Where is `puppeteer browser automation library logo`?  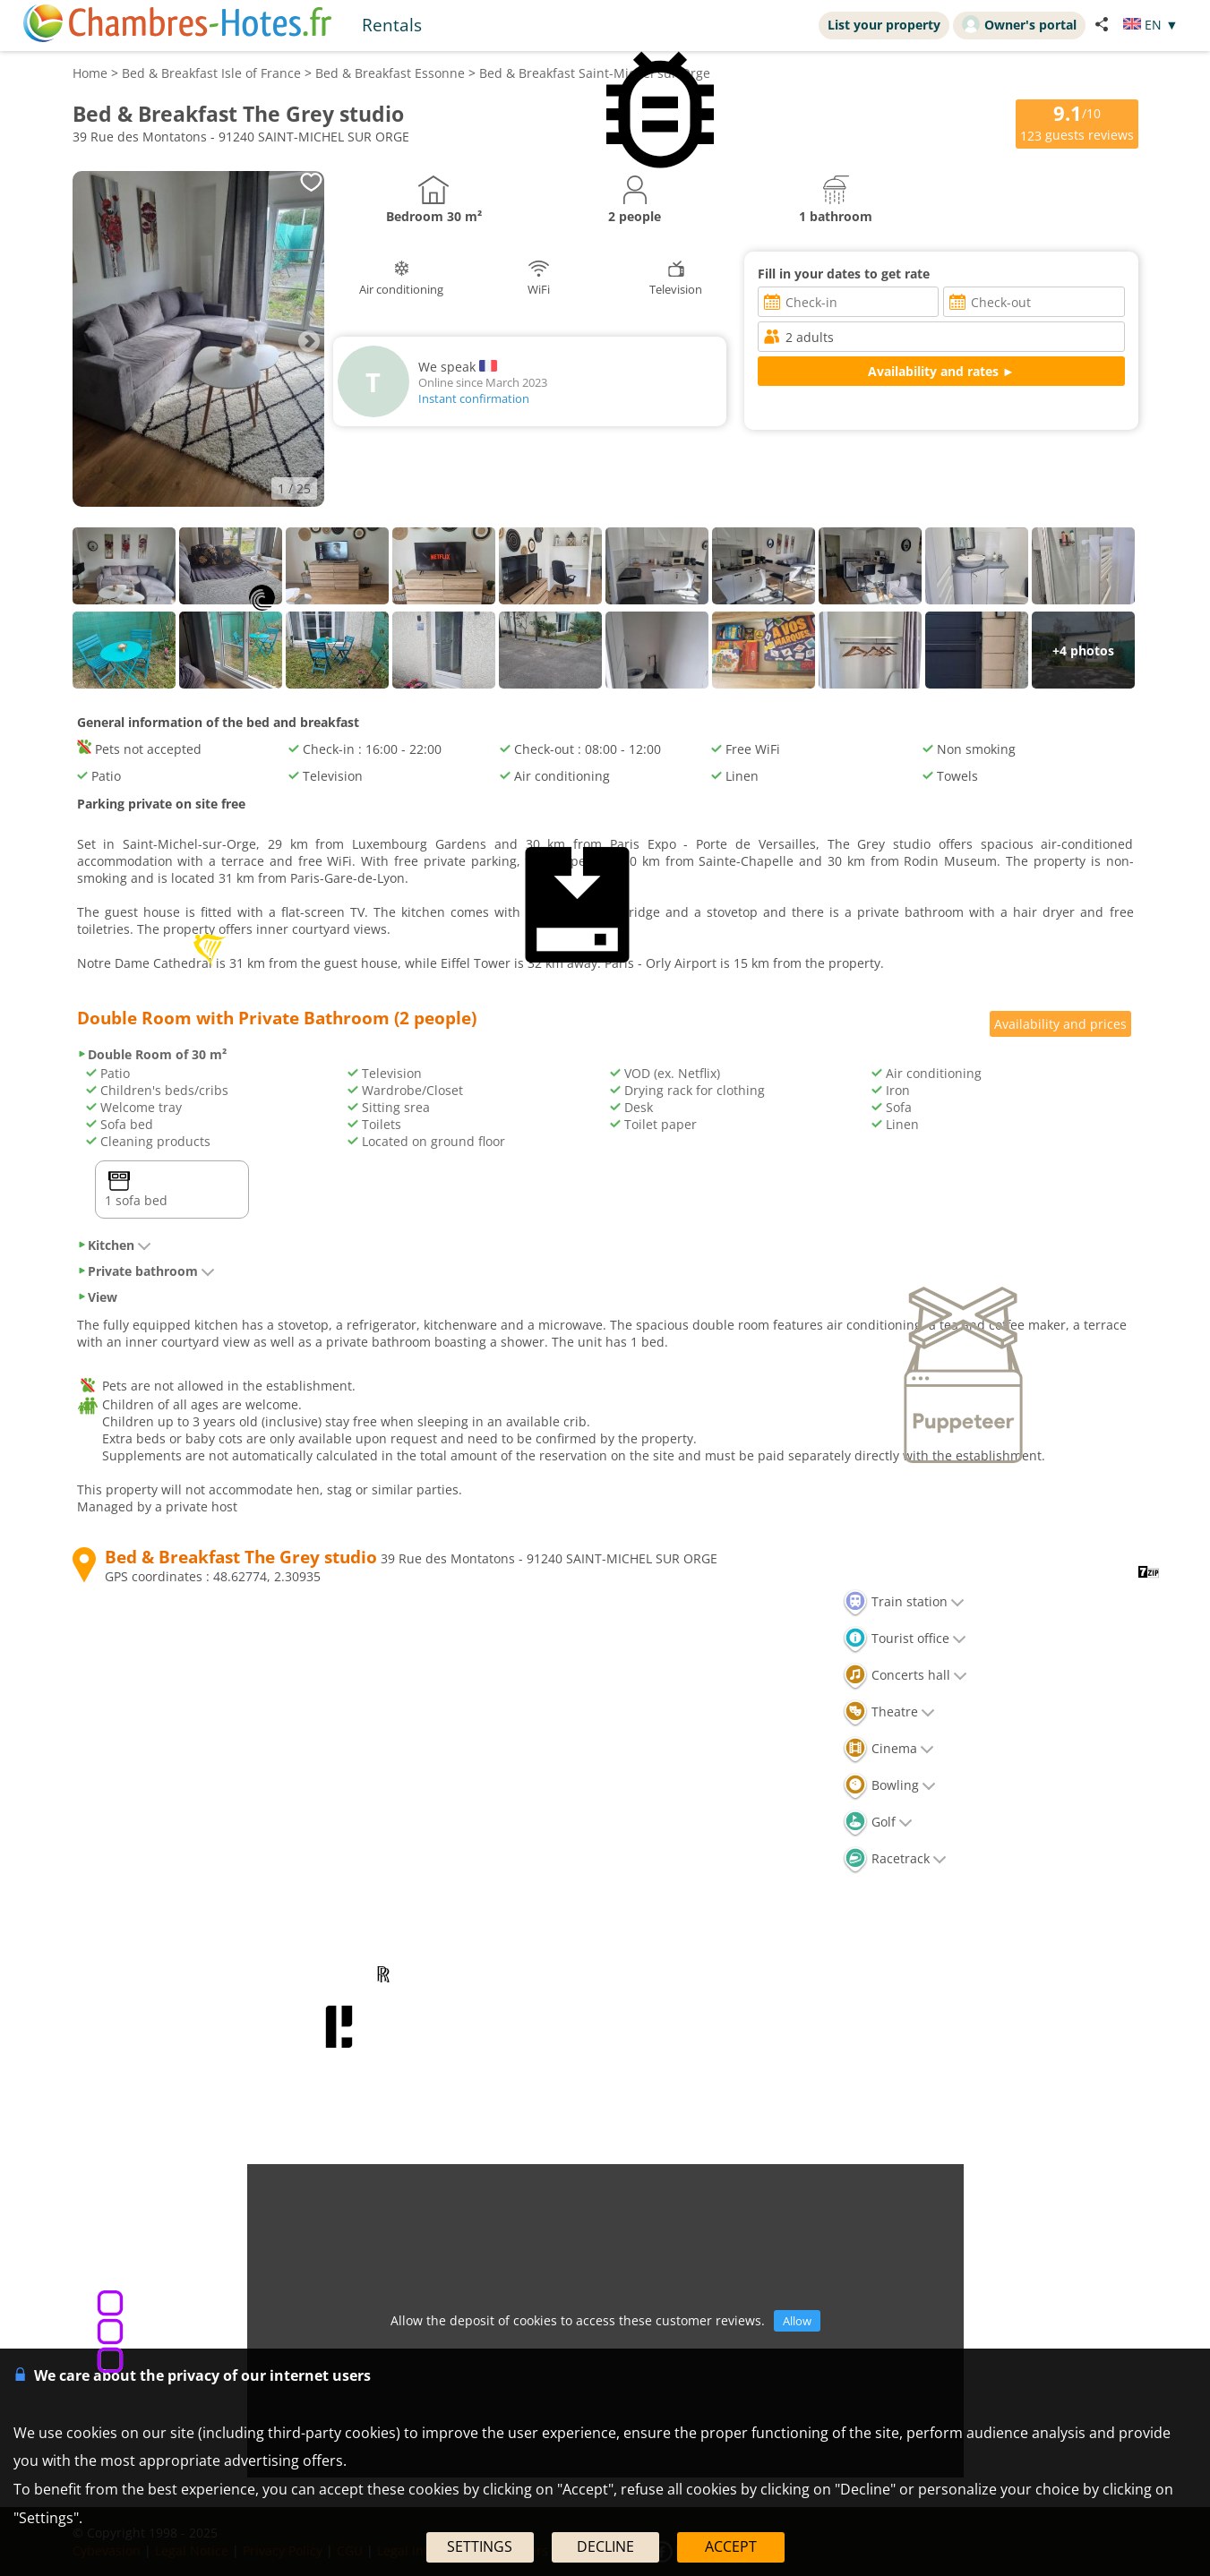 puppeteer browser automation library logo is located at coordinates (963, 1374).